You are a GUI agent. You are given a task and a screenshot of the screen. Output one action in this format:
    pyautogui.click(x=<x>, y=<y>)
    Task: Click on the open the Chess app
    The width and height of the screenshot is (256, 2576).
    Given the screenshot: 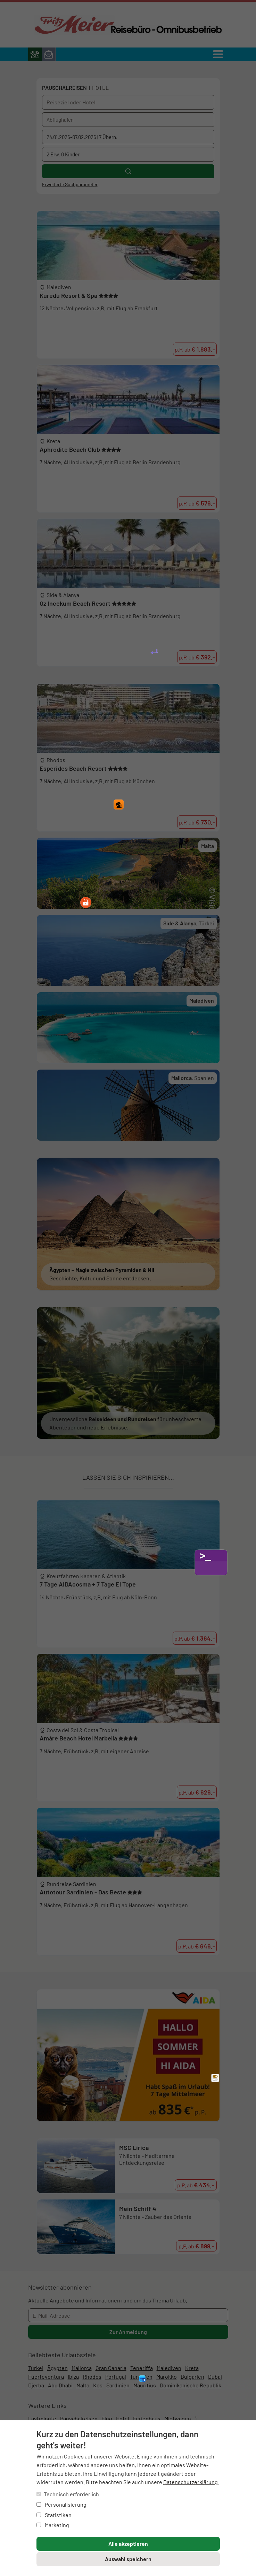 What is the action you would take?
    pyautogui.click(x=118, y=804)
    